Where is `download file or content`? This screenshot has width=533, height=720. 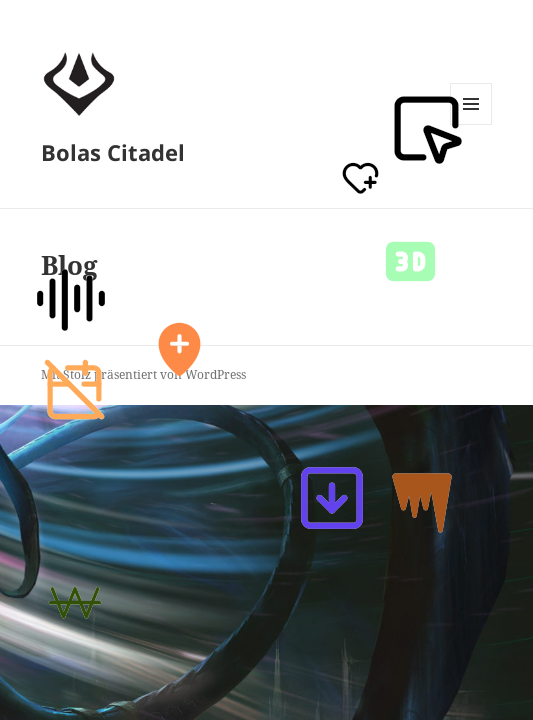
download file or content is located at coordinates (332, 498).